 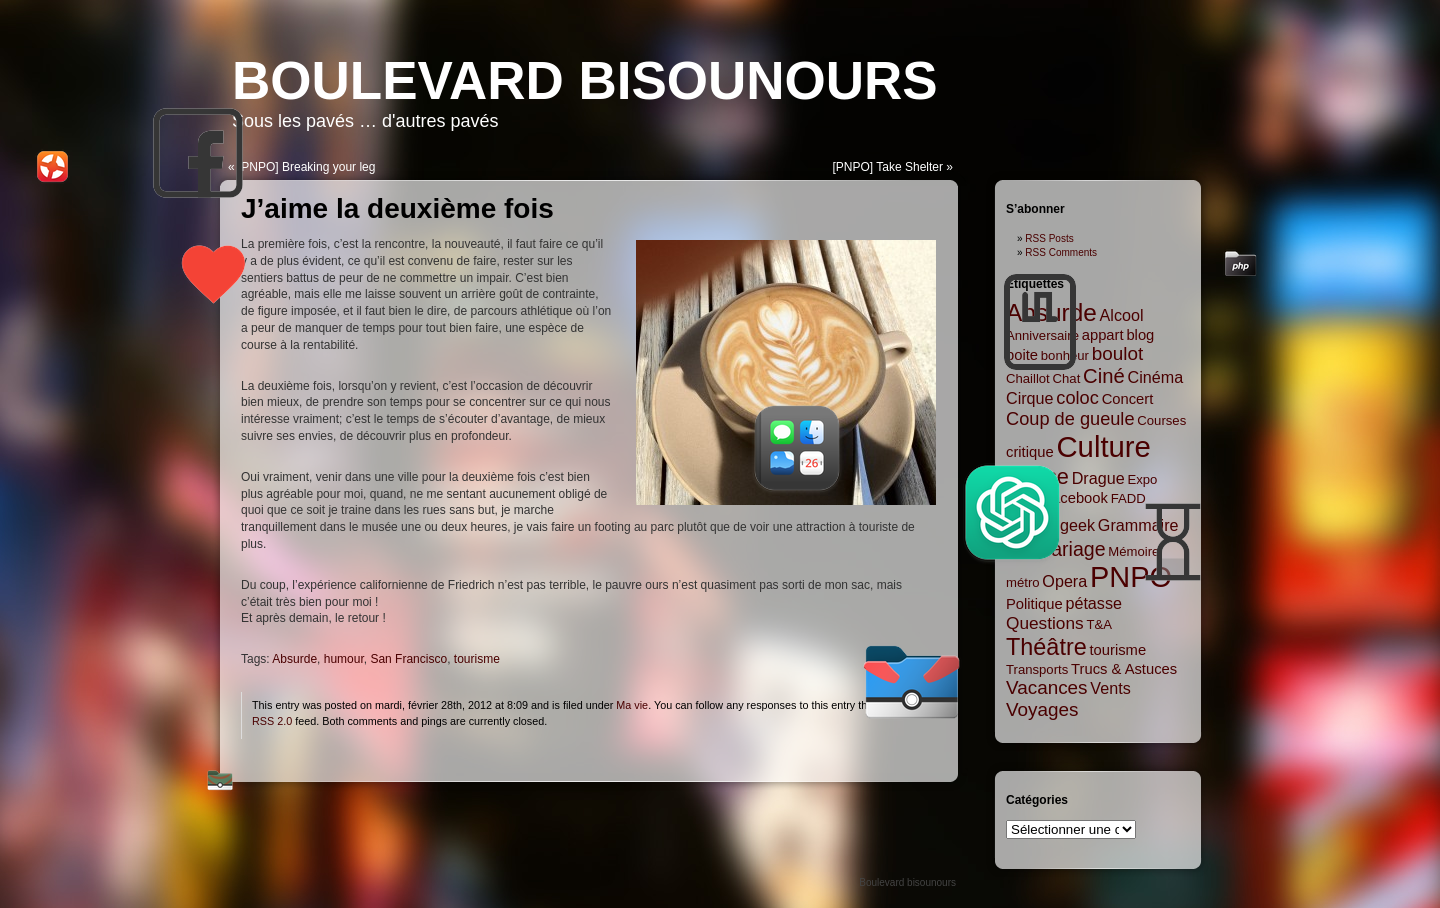 What do you see at coordinates (198, 153) in the screenshot?
I see `connect your Facebook account` at bounding box center [198, 153].